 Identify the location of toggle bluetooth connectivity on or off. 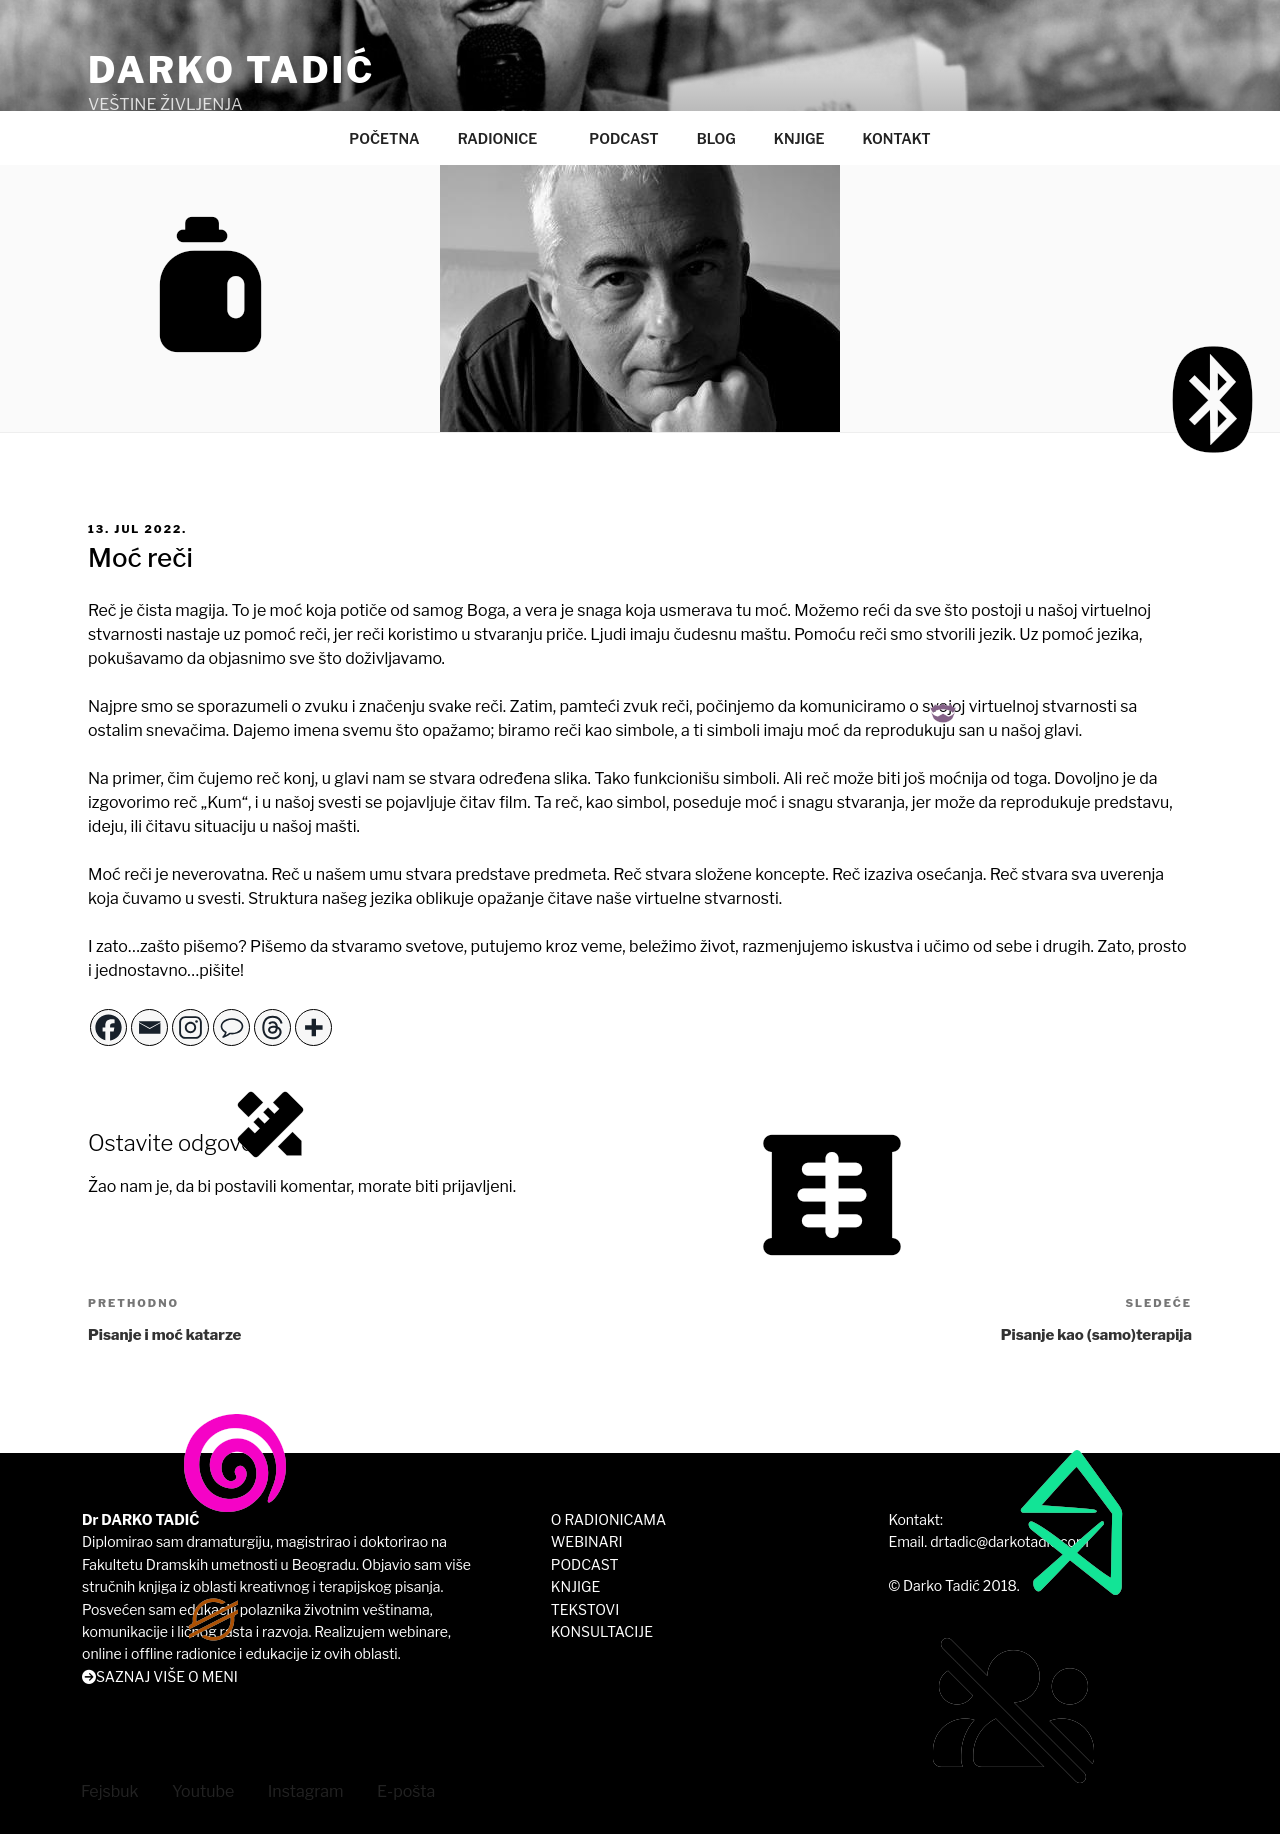
(1212, 399).